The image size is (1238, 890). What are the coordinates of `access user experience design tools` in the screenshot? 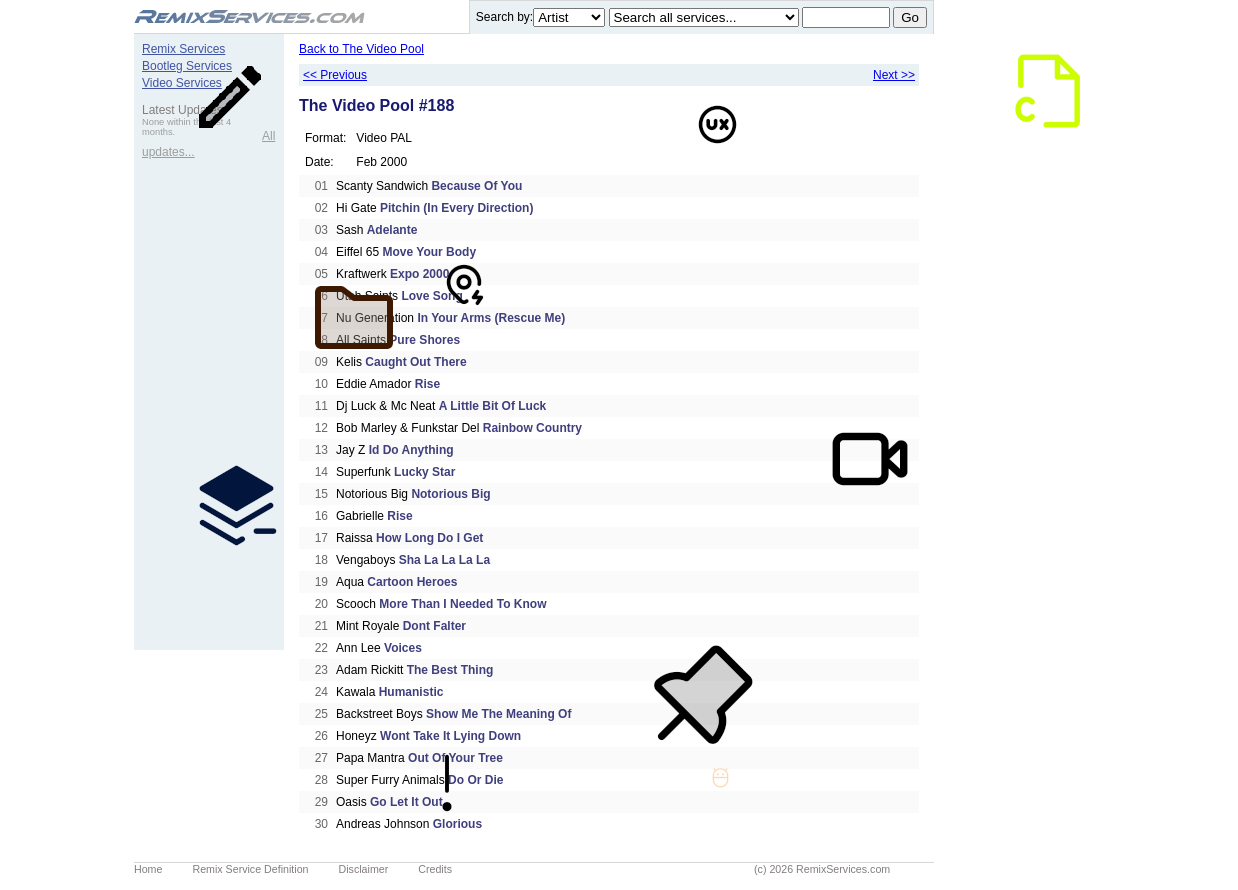 It's located at (717, 124).